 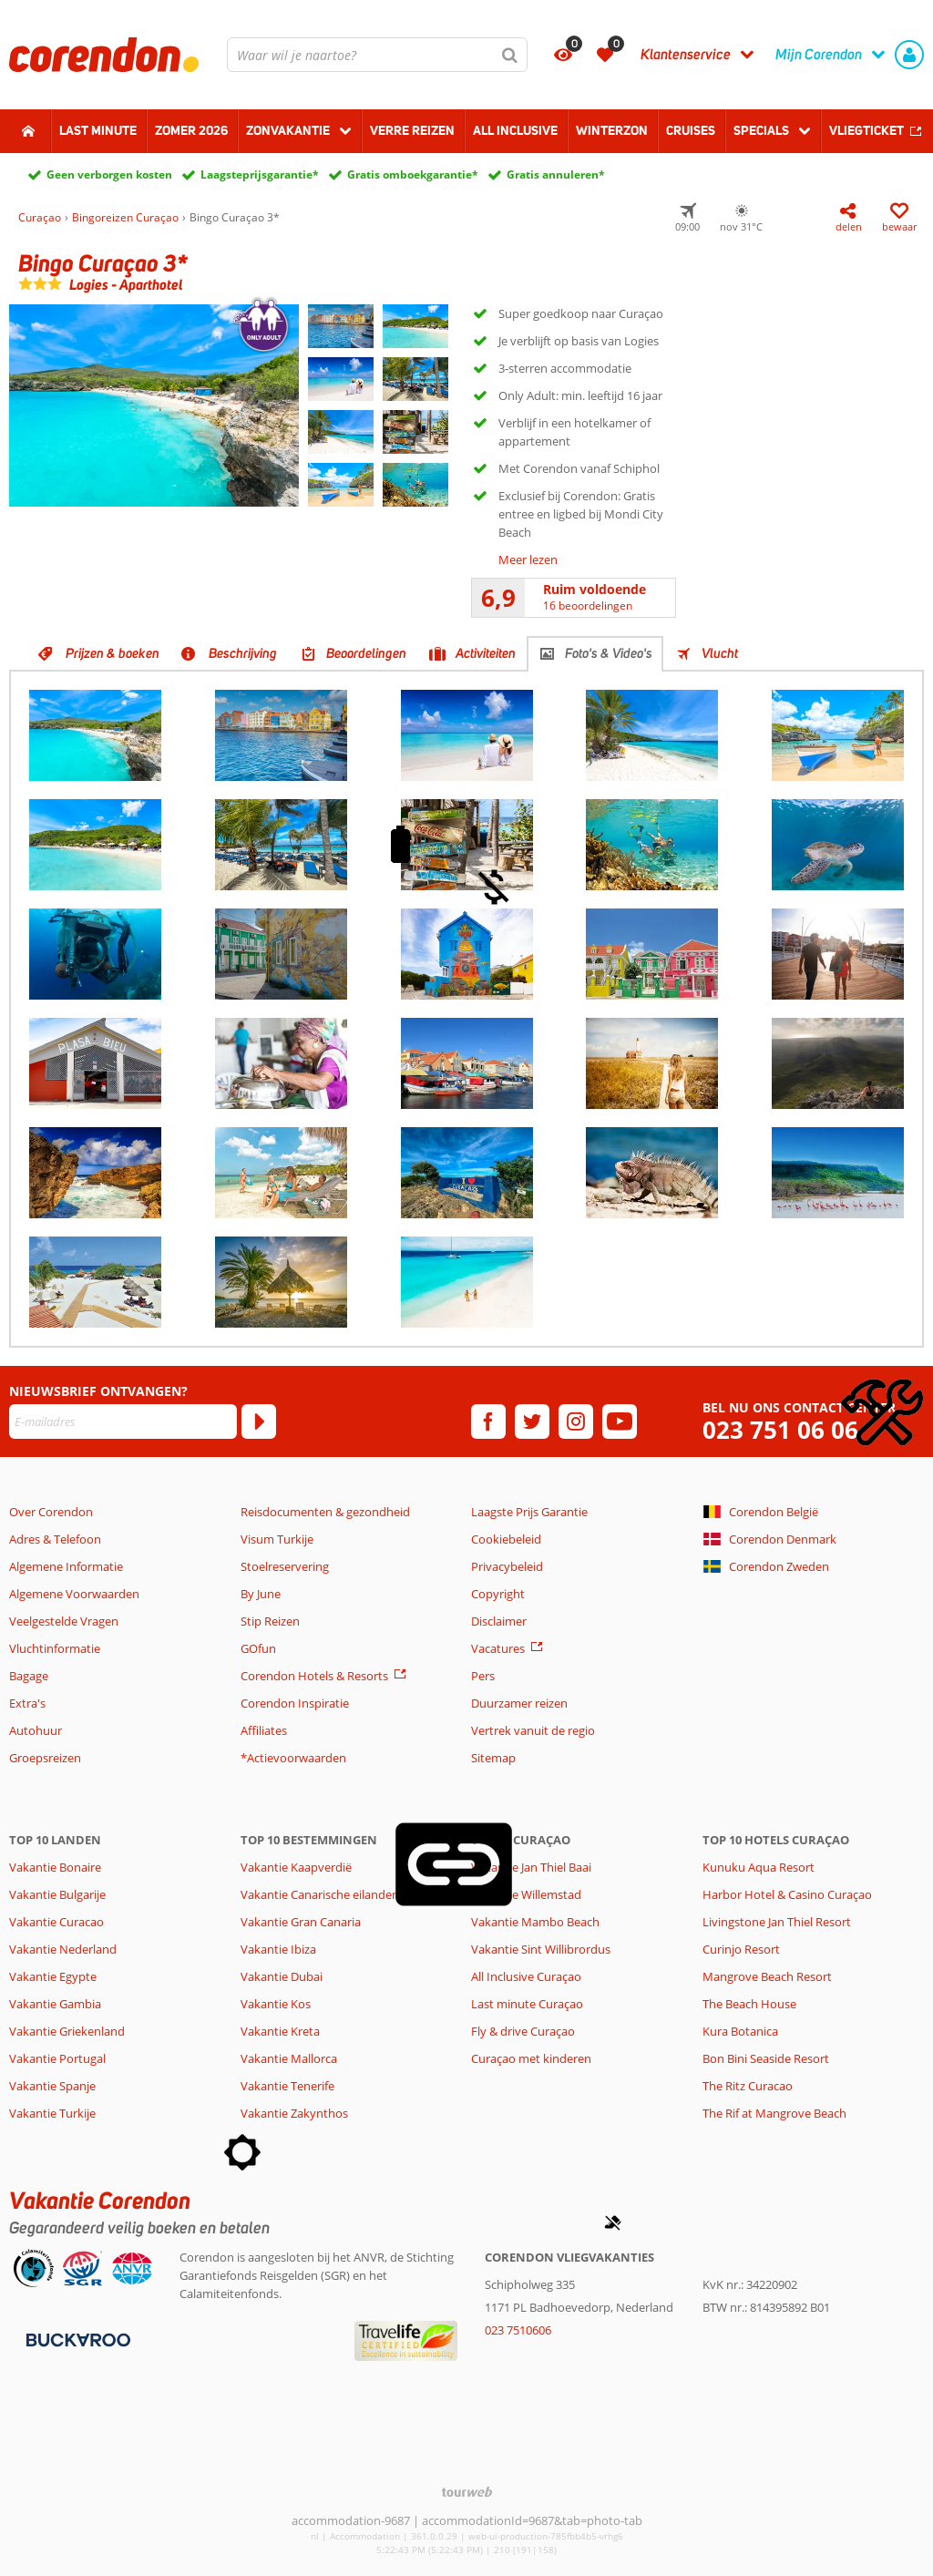 What do you see at coordinates (882, 1412) in the screenshot?
I see `access settings or configuration options` at bounding box center [882, 1412].